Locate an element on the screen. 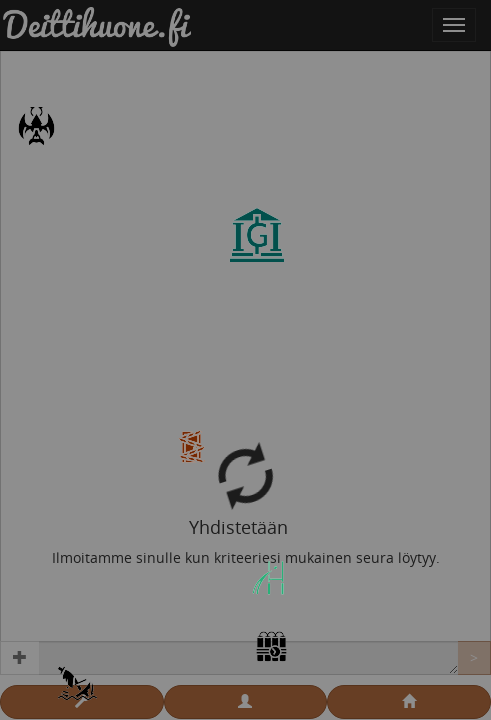  represents a bat creature or enemy in a game is located at coordinates (36, 126).